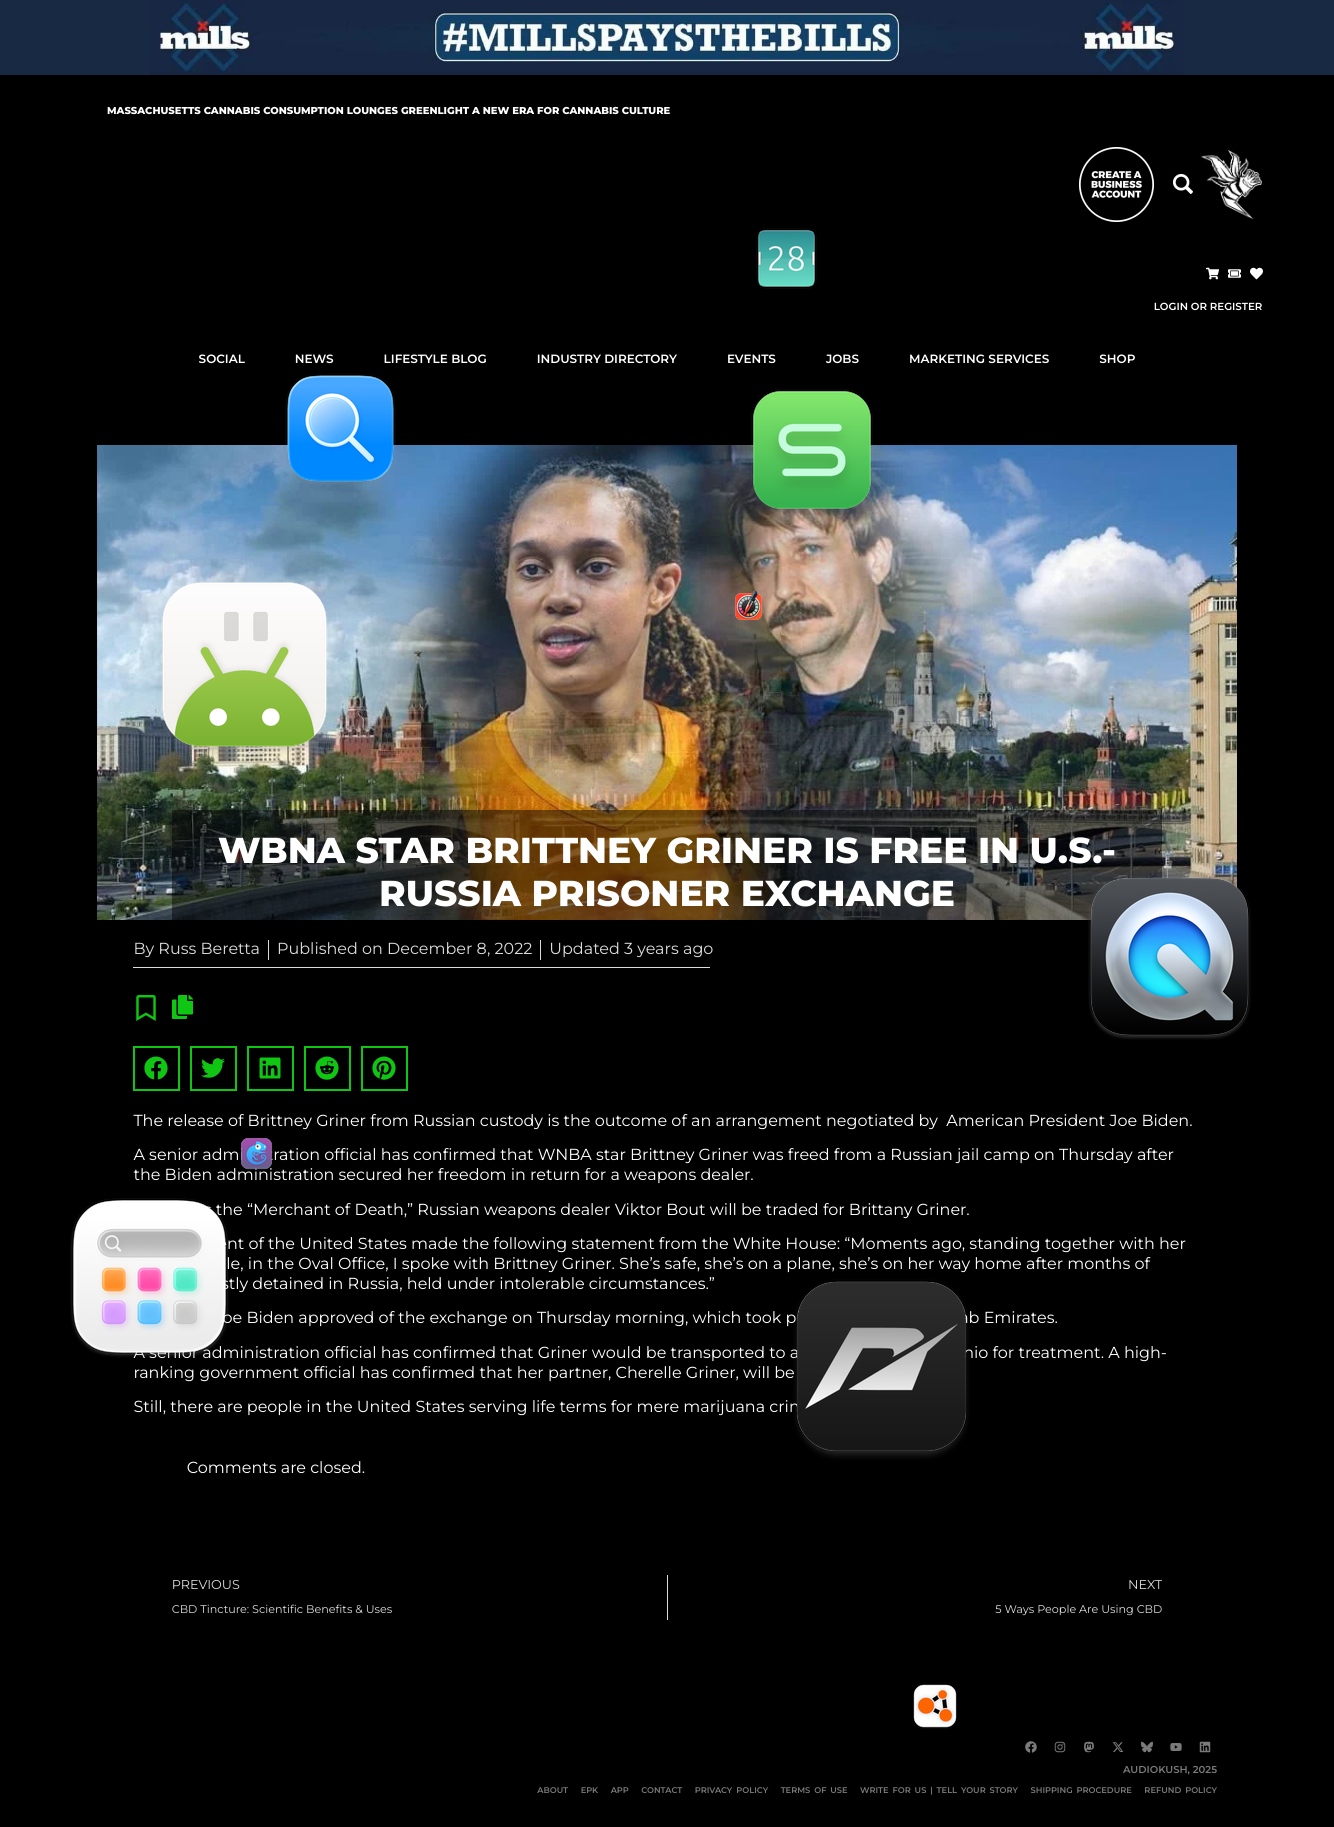 The width and height of the screenshot is (1334, 1827). I want to click on open the app launcher or app library, so click(149, 1276).